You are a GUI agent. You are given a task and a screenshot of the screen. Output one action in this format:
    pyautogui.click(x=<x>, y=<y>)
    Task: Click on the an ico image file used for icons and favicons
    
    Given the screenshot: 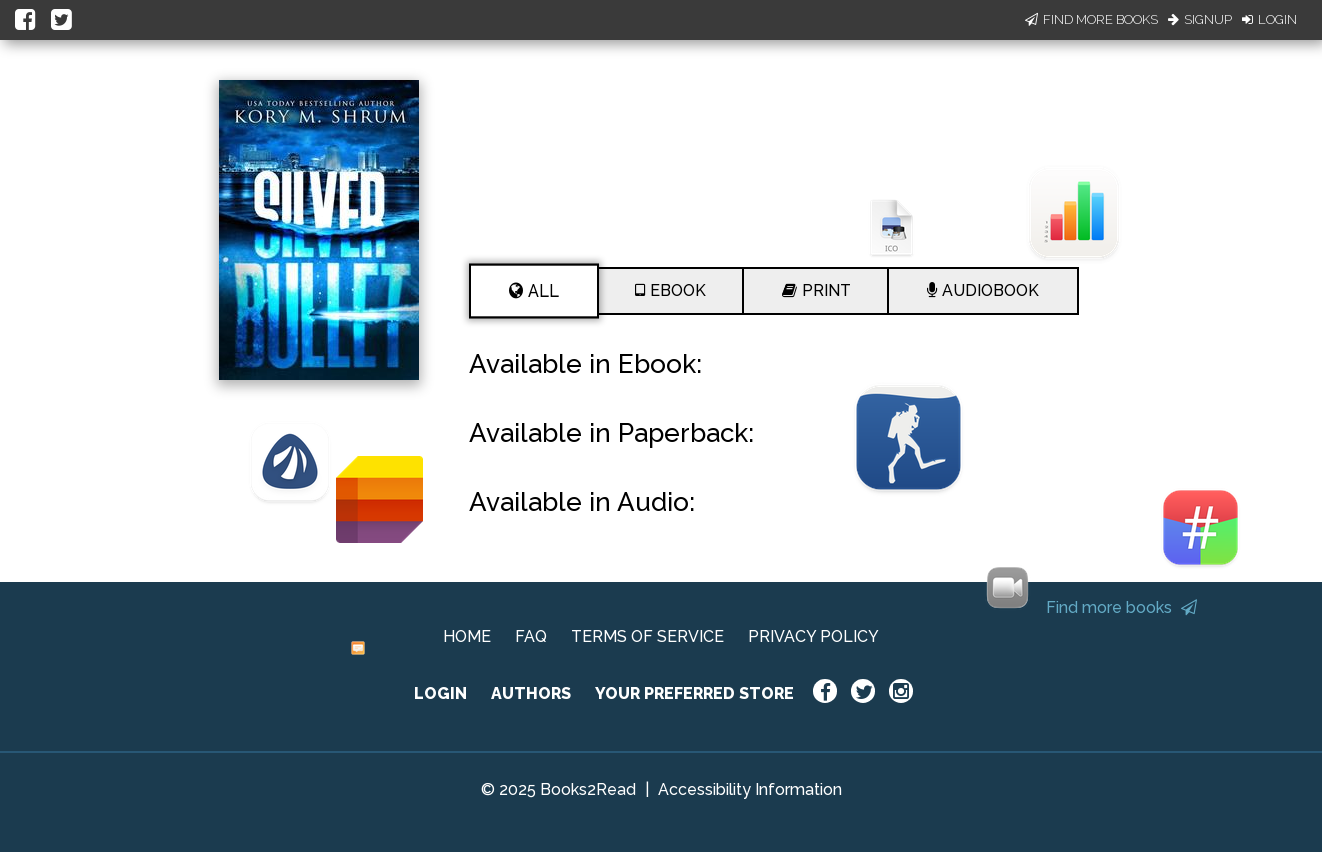 What is the action you would take?
    pyautogui.click(x=891, y=228)
    